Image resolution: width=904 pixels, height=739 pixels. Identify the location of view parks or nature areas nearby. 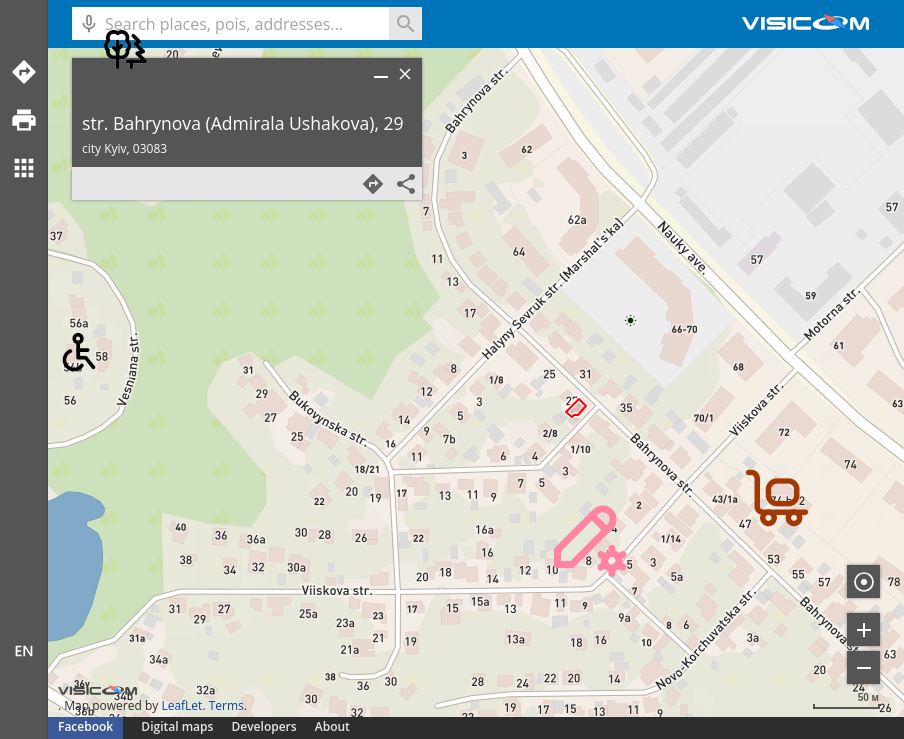
(125, 49).